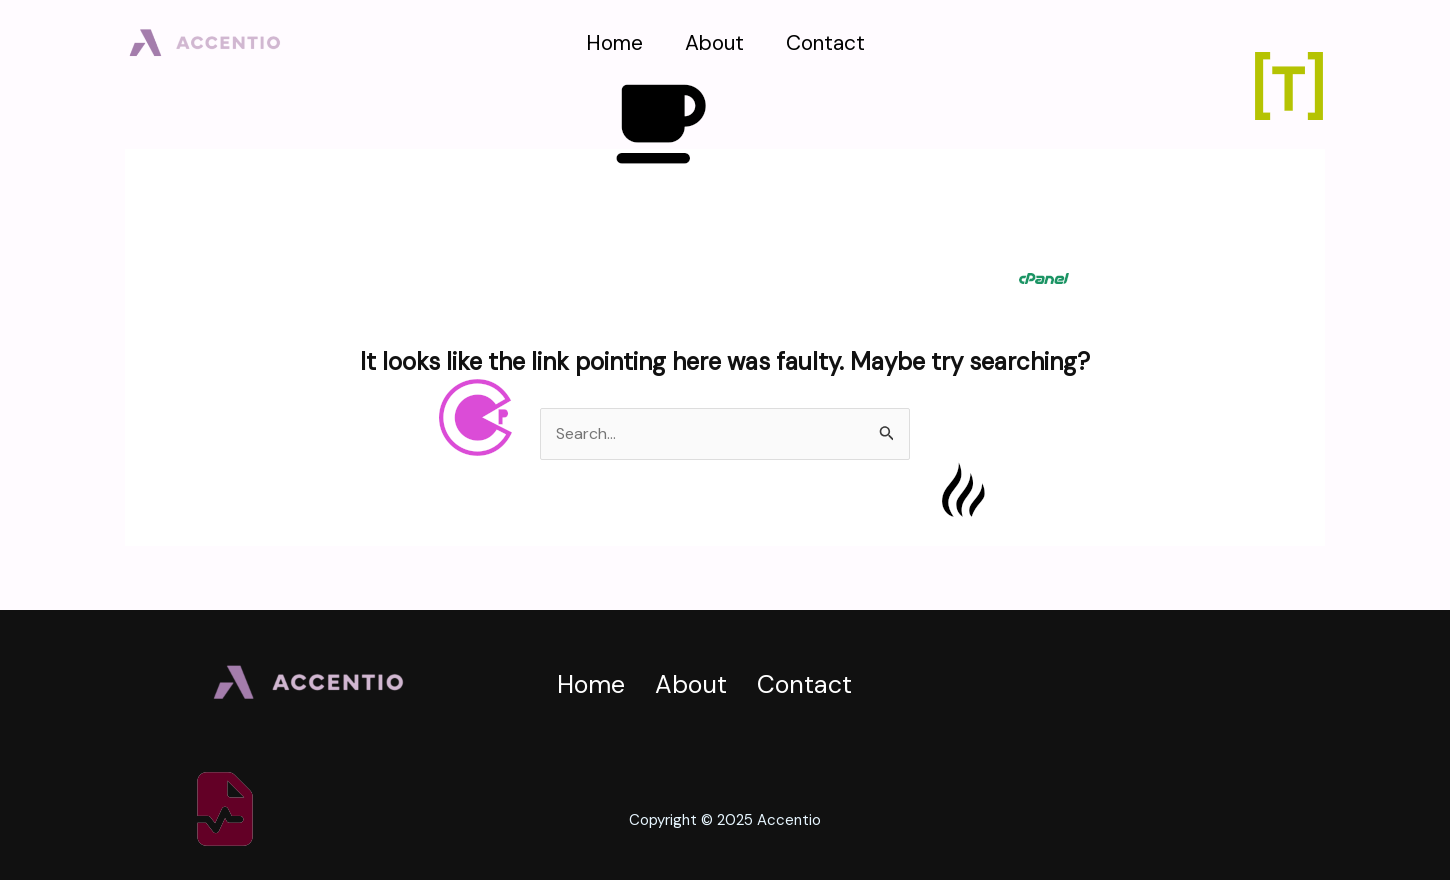 The width and height of the screenshot is (1450, 880). I want to click on TOML configuration file format logo, so click(1289, 86).